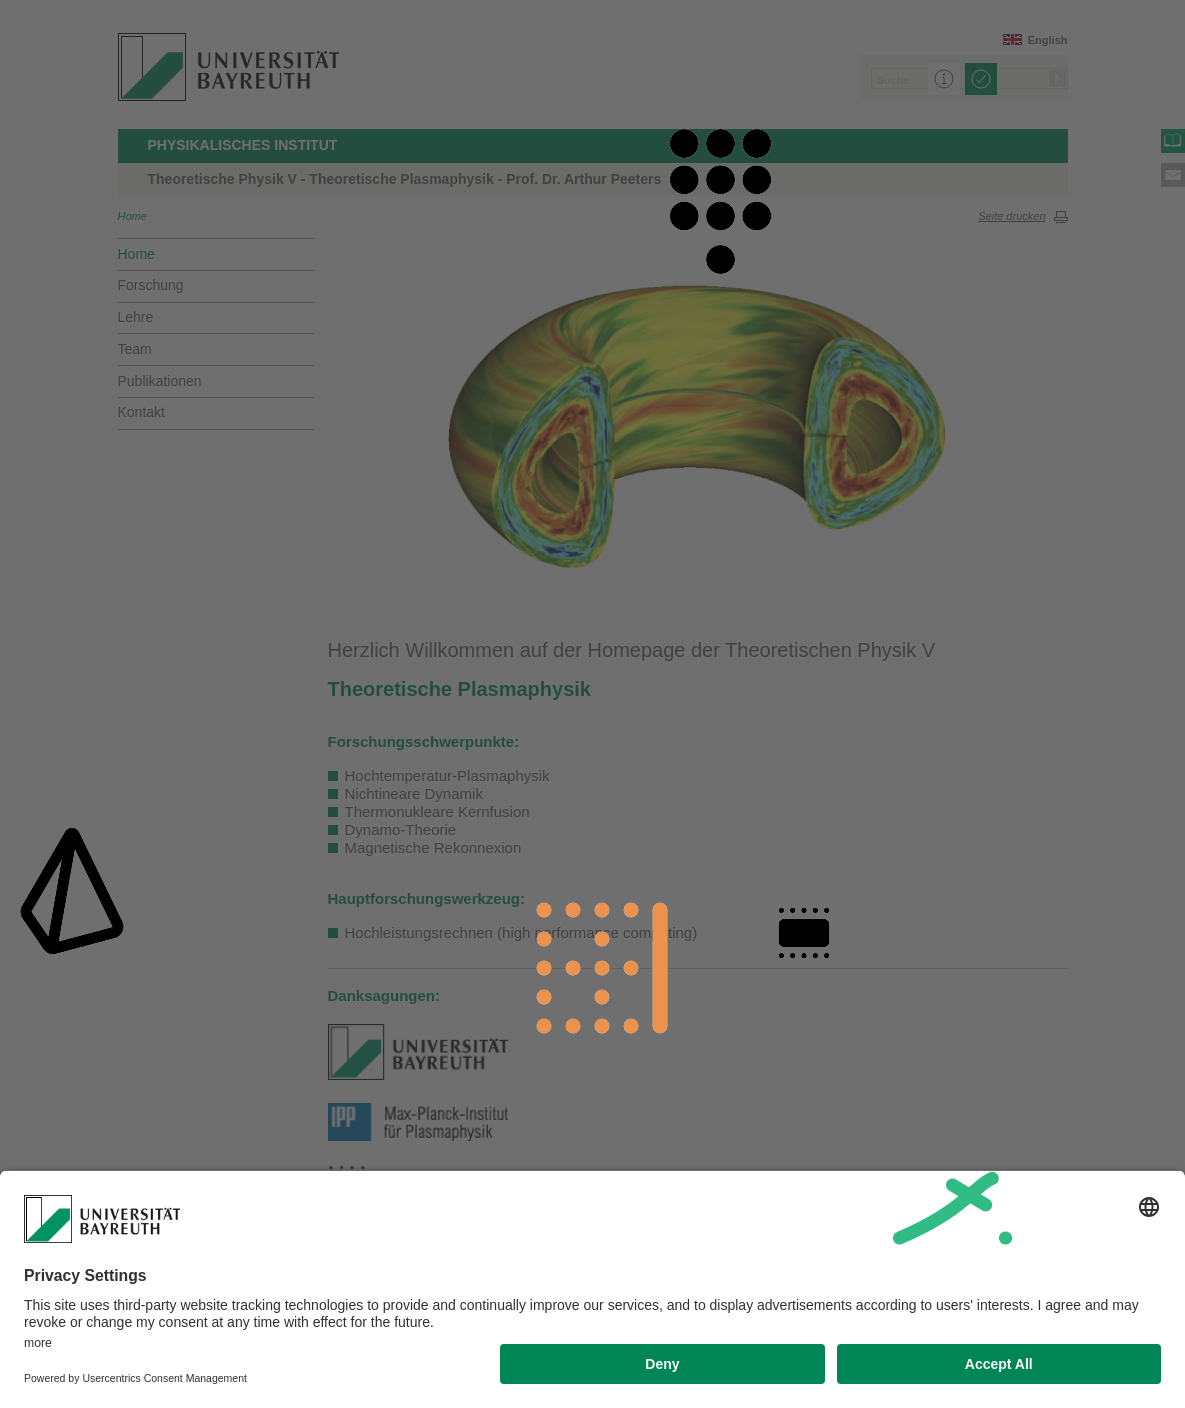 The width and height of the screenshot is (1185, 1408). What do you see at coordinates (952, 1211) in the screenshot?
I see `indicates maldivian rufiyaa currency` at bounding box center [952, 1211].